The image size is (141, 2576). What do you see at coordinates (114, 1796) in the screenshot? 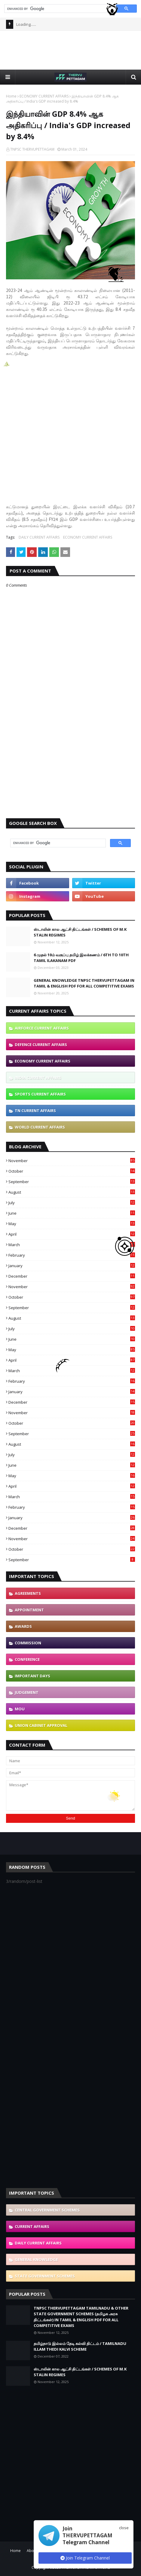
I see `indicates partly cloudy weather conditions` at bounding box center [114, 1796].